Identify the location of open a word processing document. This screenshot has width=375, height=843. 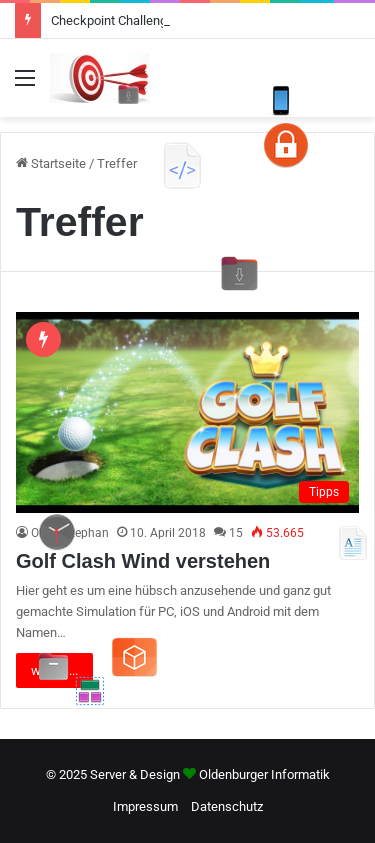
(353, 543).